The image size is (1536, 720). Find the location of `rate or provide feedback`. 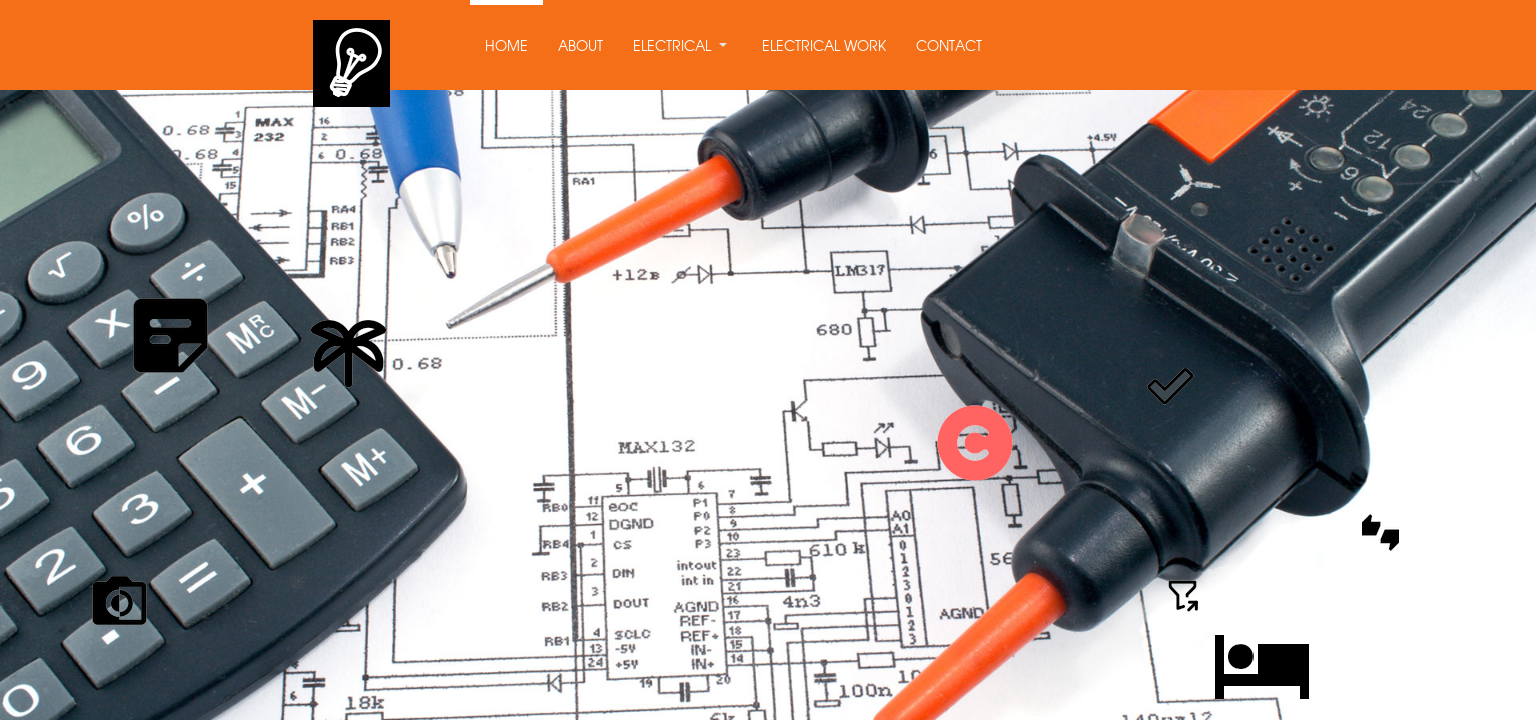

rate or provide feedback is located at coordinates (1380, 532).